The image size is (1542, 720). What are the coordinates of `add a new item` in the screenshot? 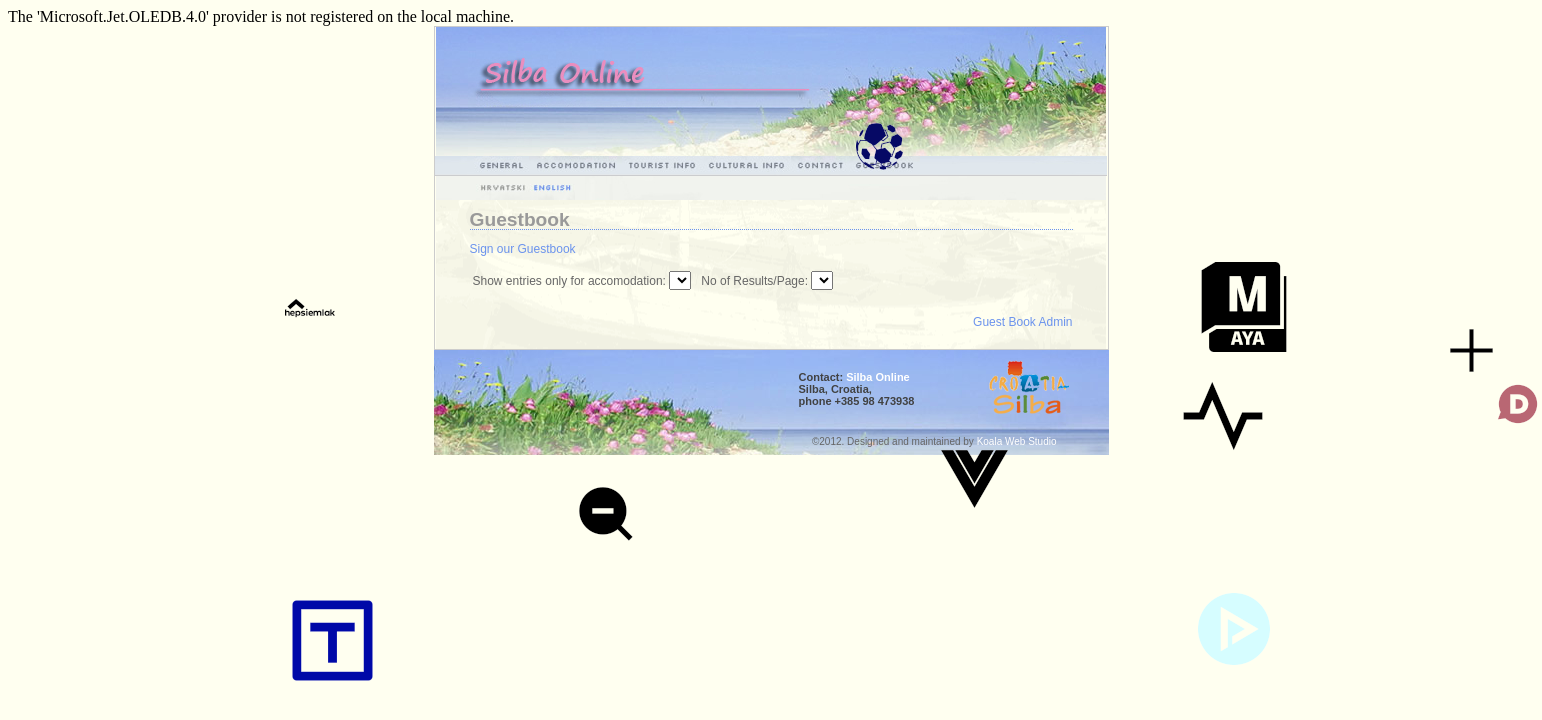 It's located at (1471, 350).